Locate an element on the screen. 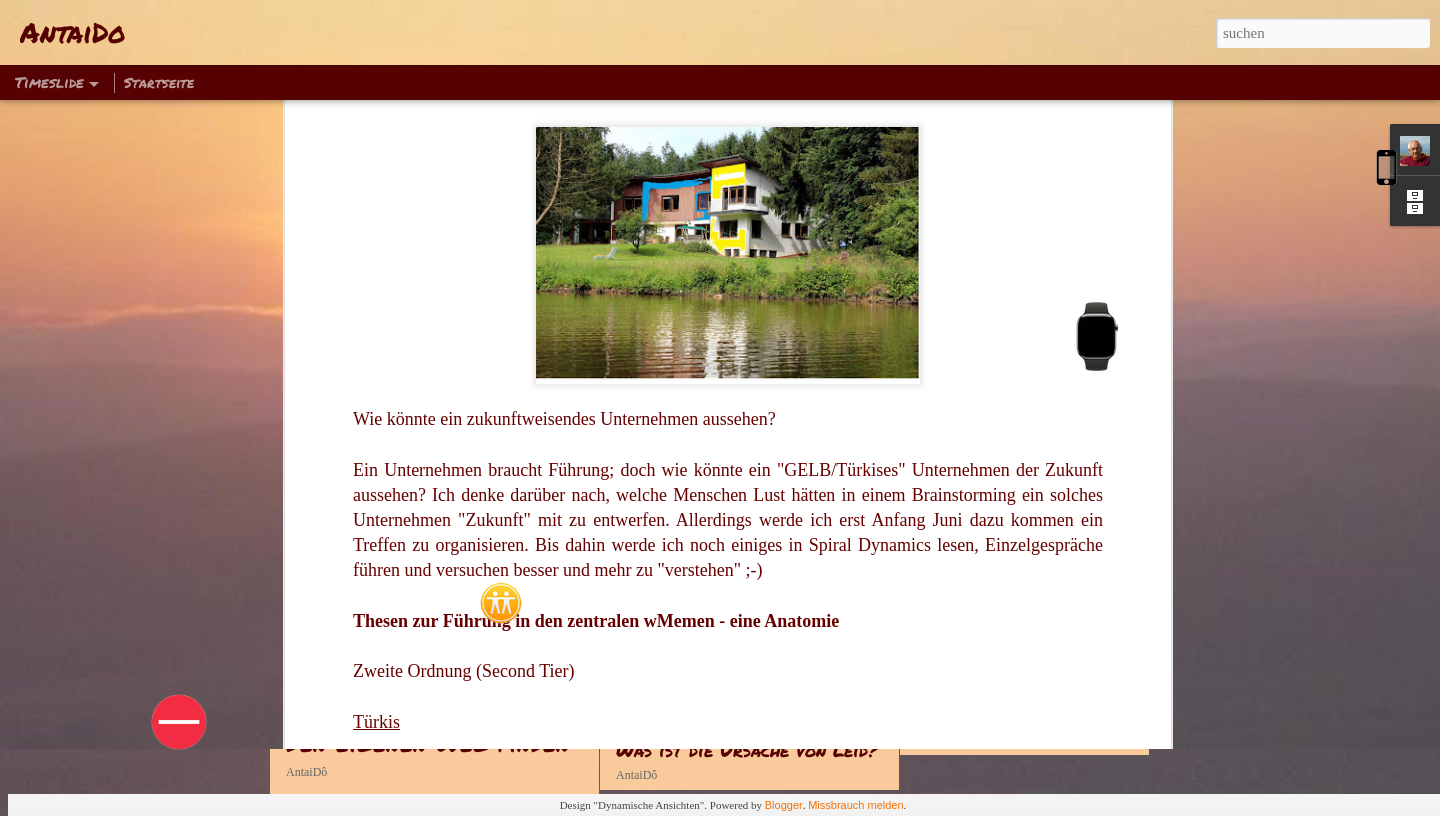  apple watch series 10 device icon is located at coordinates (1096, 336).